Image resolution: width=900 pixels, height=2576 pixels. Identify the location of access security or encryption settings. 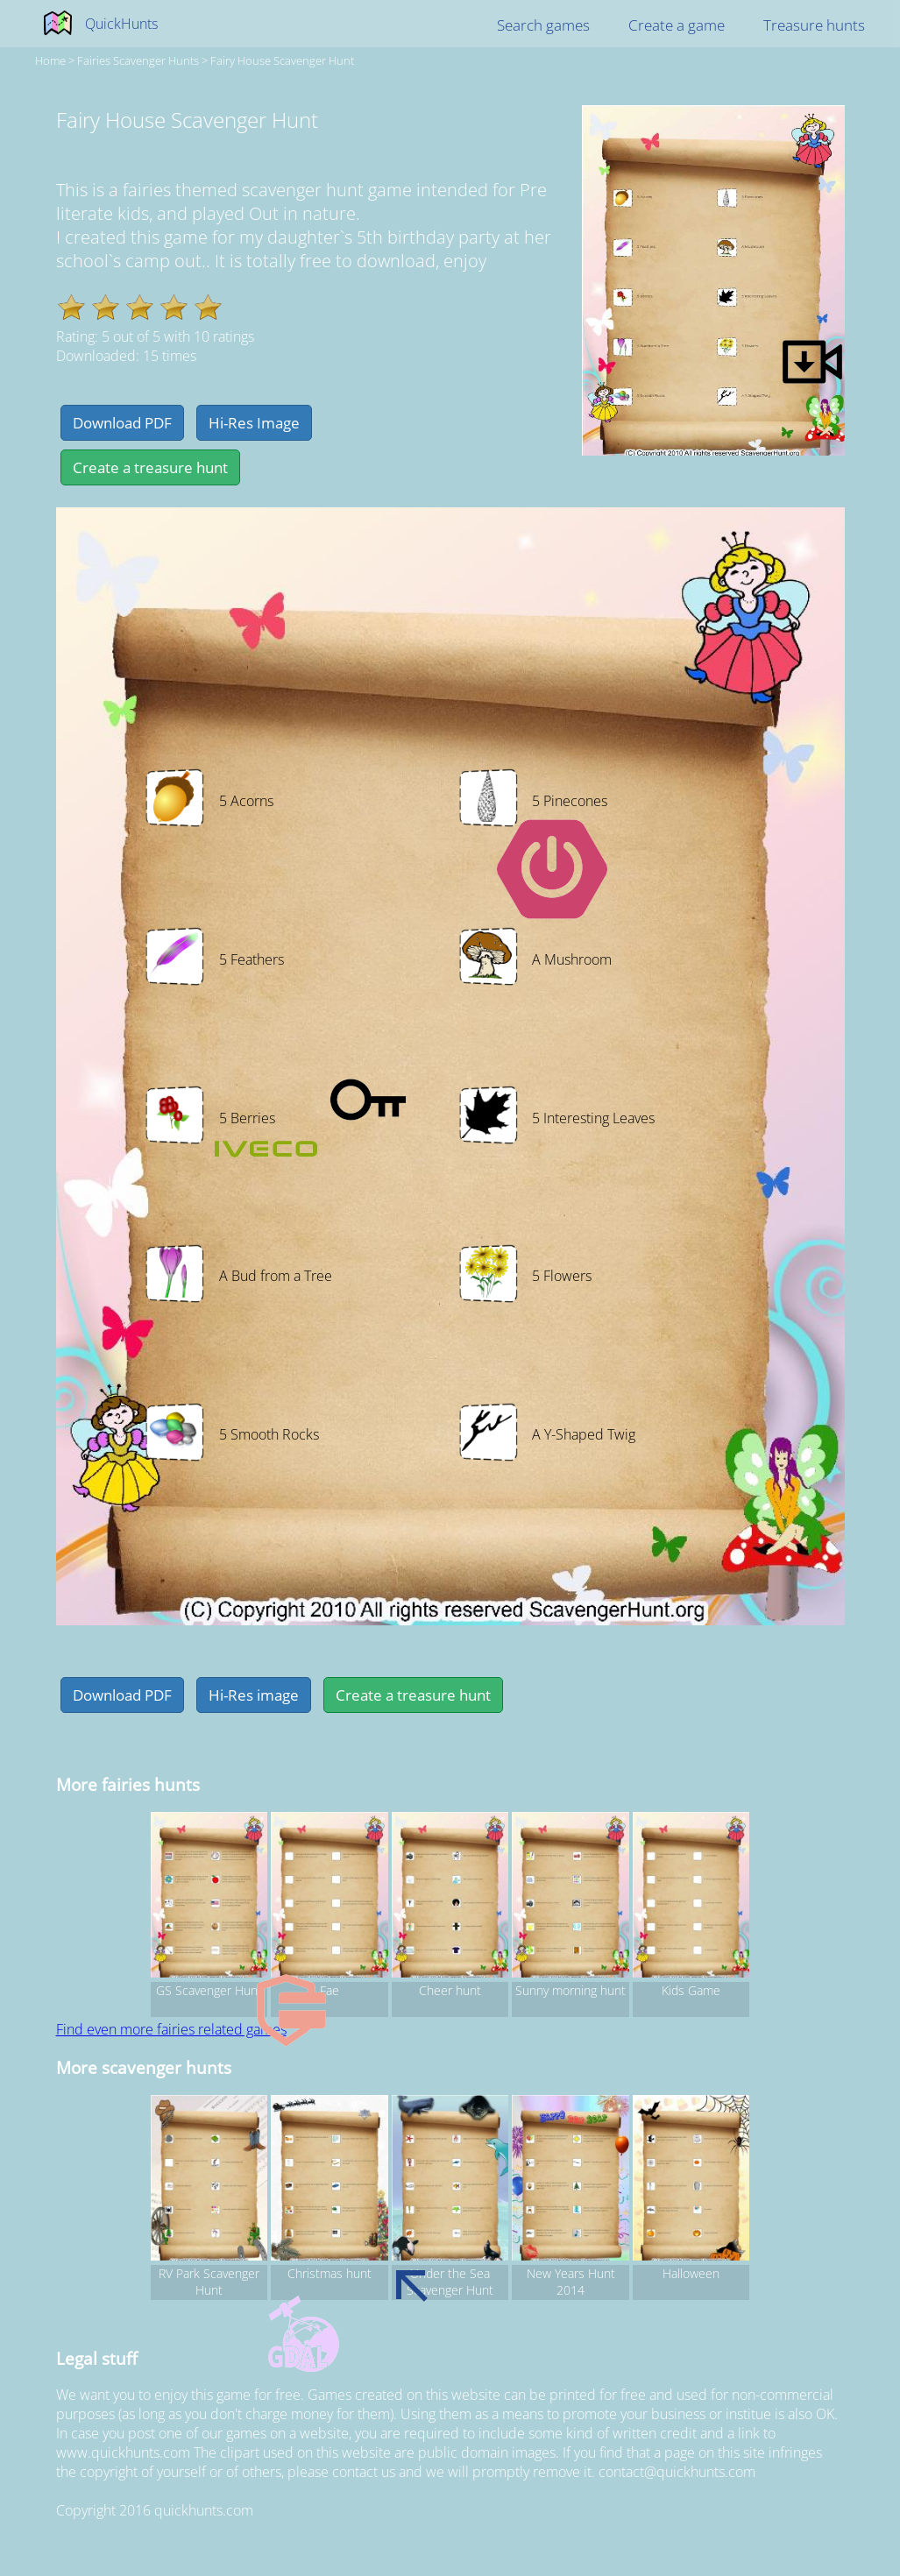
(368, 1100).